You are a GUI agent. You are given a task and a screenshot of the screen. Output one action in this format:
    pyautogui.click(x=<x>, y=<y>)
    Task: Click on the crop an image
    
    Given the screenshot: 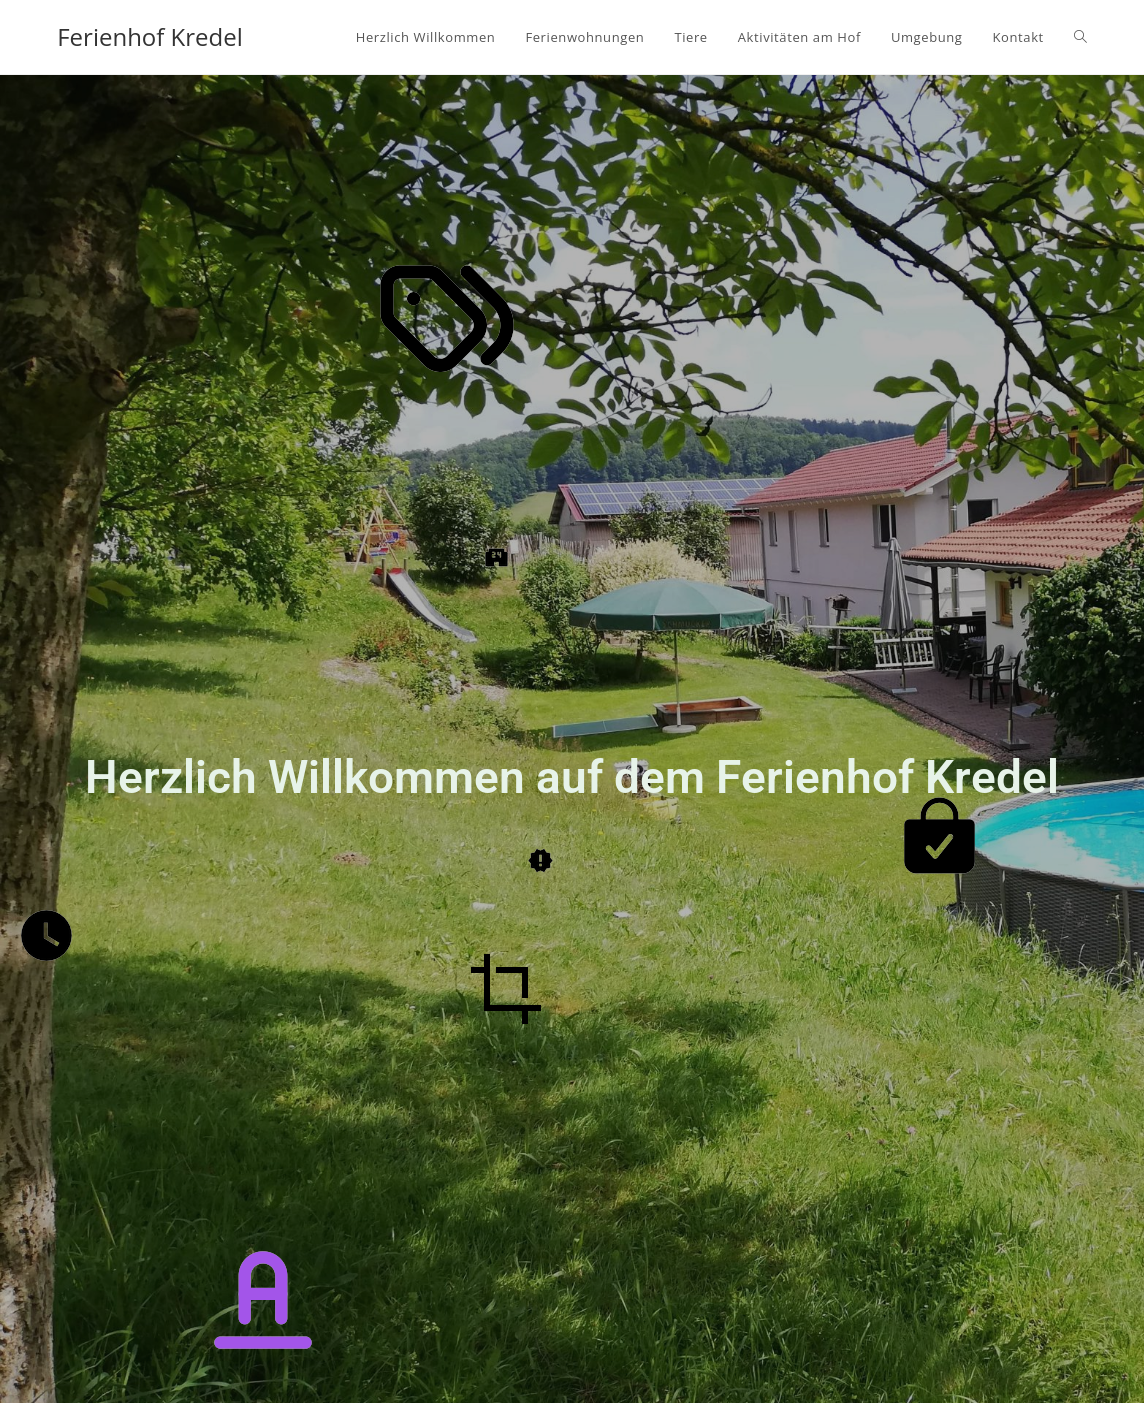 What is the action you would take?
    pyautogui.click(x=506, y=989)
    